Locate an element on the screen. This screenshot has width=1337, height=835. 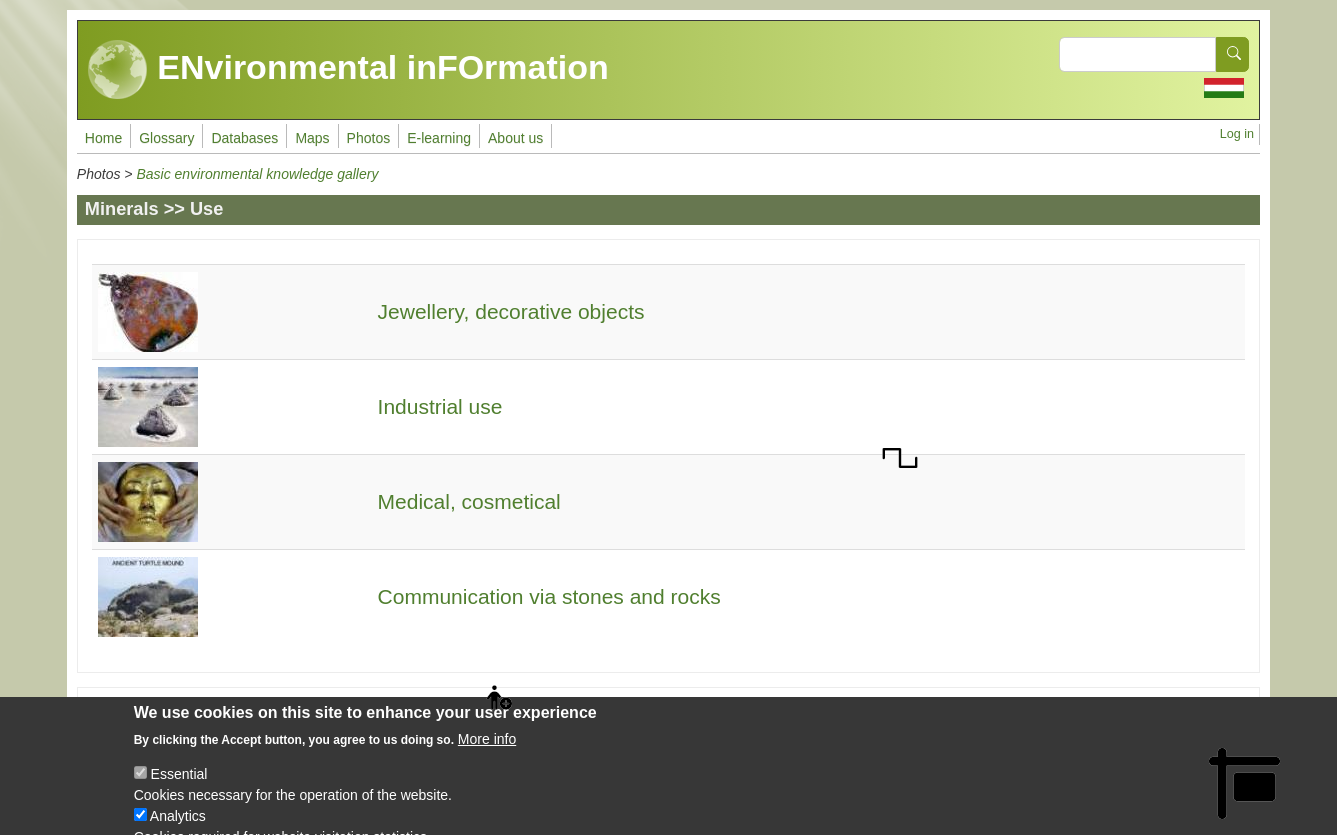
add a new user or contact is located at coordinates (498, 697).